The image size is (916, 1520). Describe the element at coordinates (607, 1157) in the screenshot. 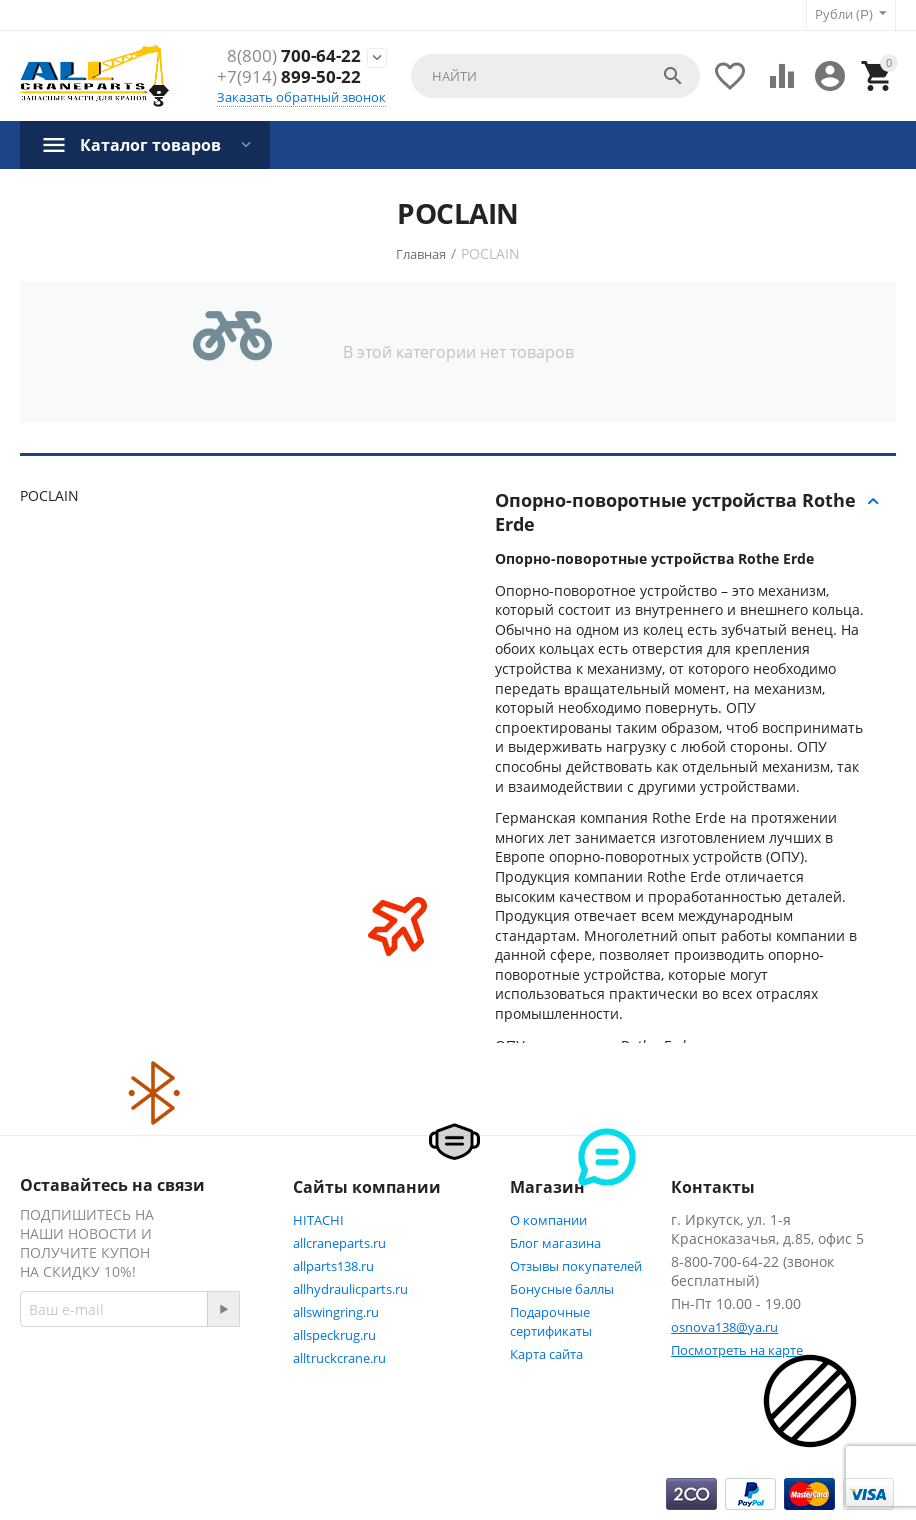

I see `open chat or messaging` at that location.